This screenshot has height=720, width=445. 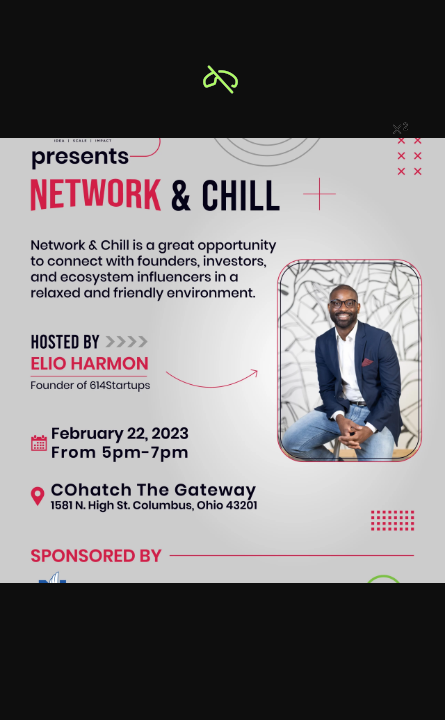 What do you see at coordinates (399, 128) in the screenshot?
I see `apply superscript formatting to selected text` at bounding box center [399, 128].